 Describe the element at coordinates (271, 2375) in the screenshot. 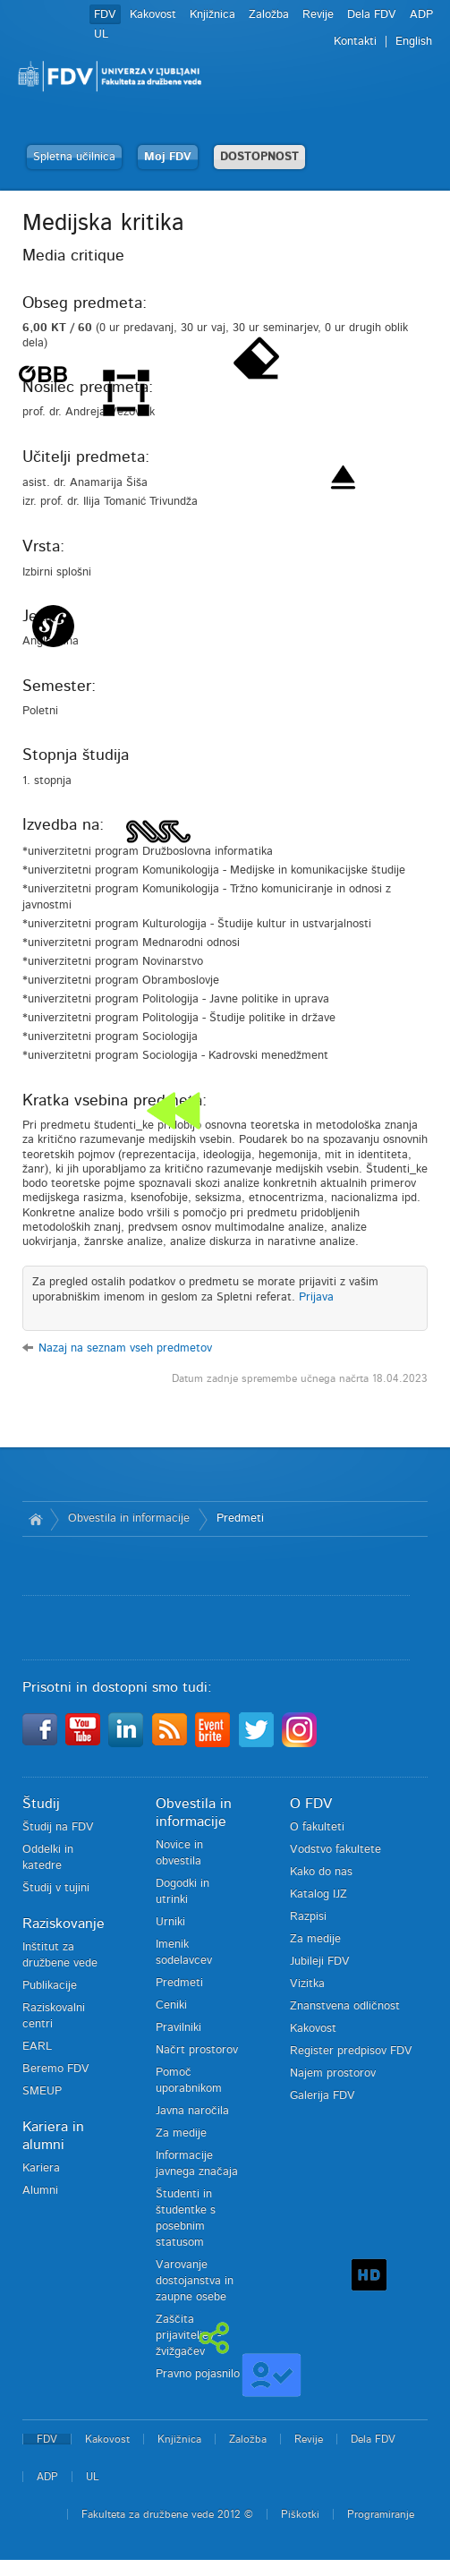

I see `verified ID or pass accepted` at that location.